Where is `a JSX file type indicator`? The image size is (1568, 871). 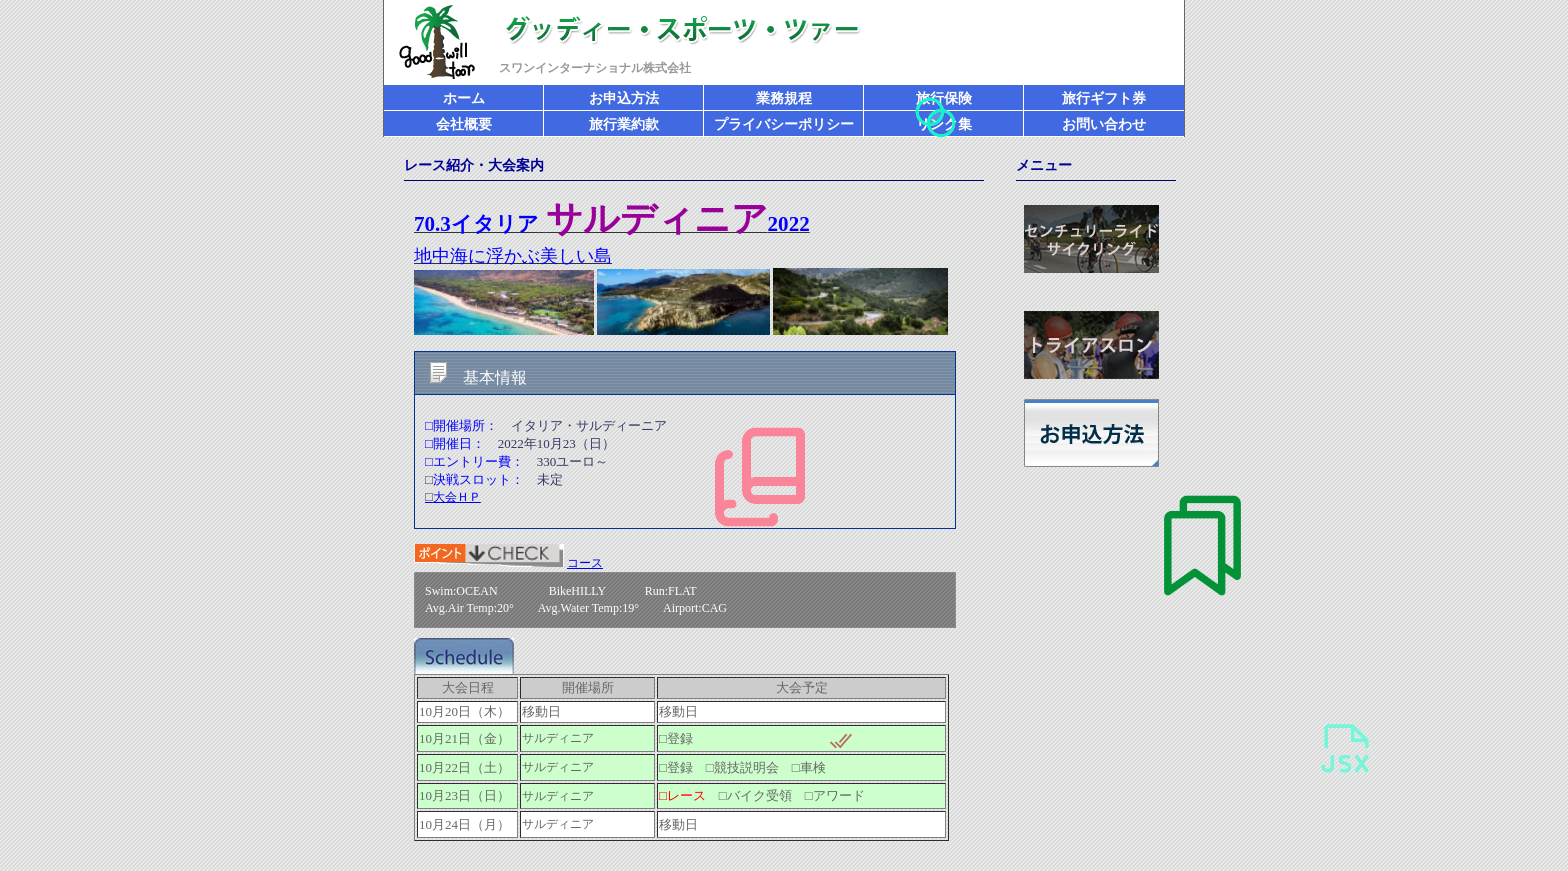
a JSX file type indicator is located at coordinates (1346, 750).